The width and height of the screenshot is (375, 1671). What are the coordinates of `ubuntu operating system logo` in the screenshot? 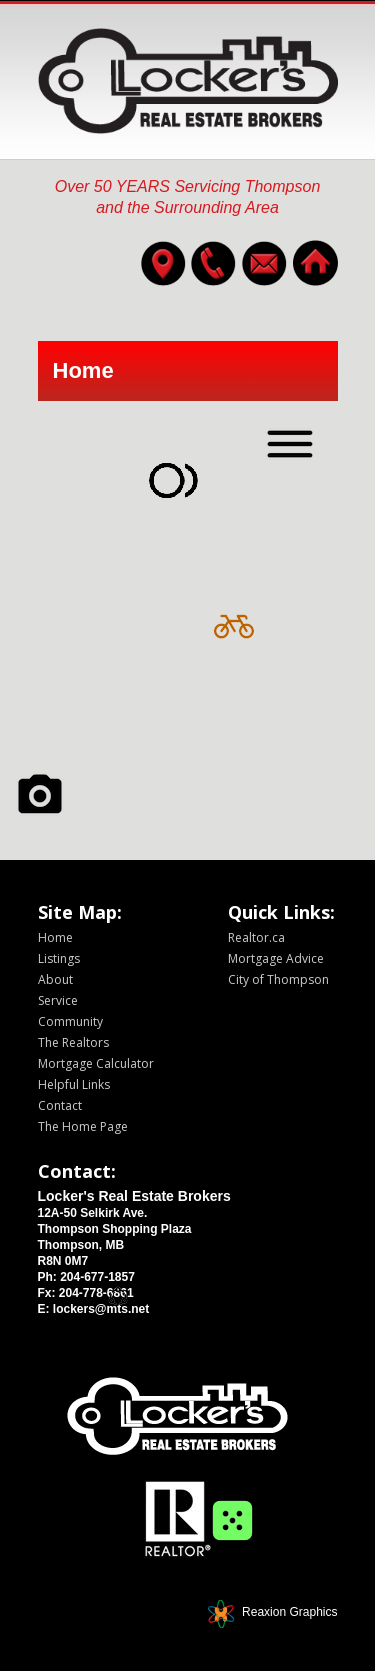 It's located at (118, 1296).